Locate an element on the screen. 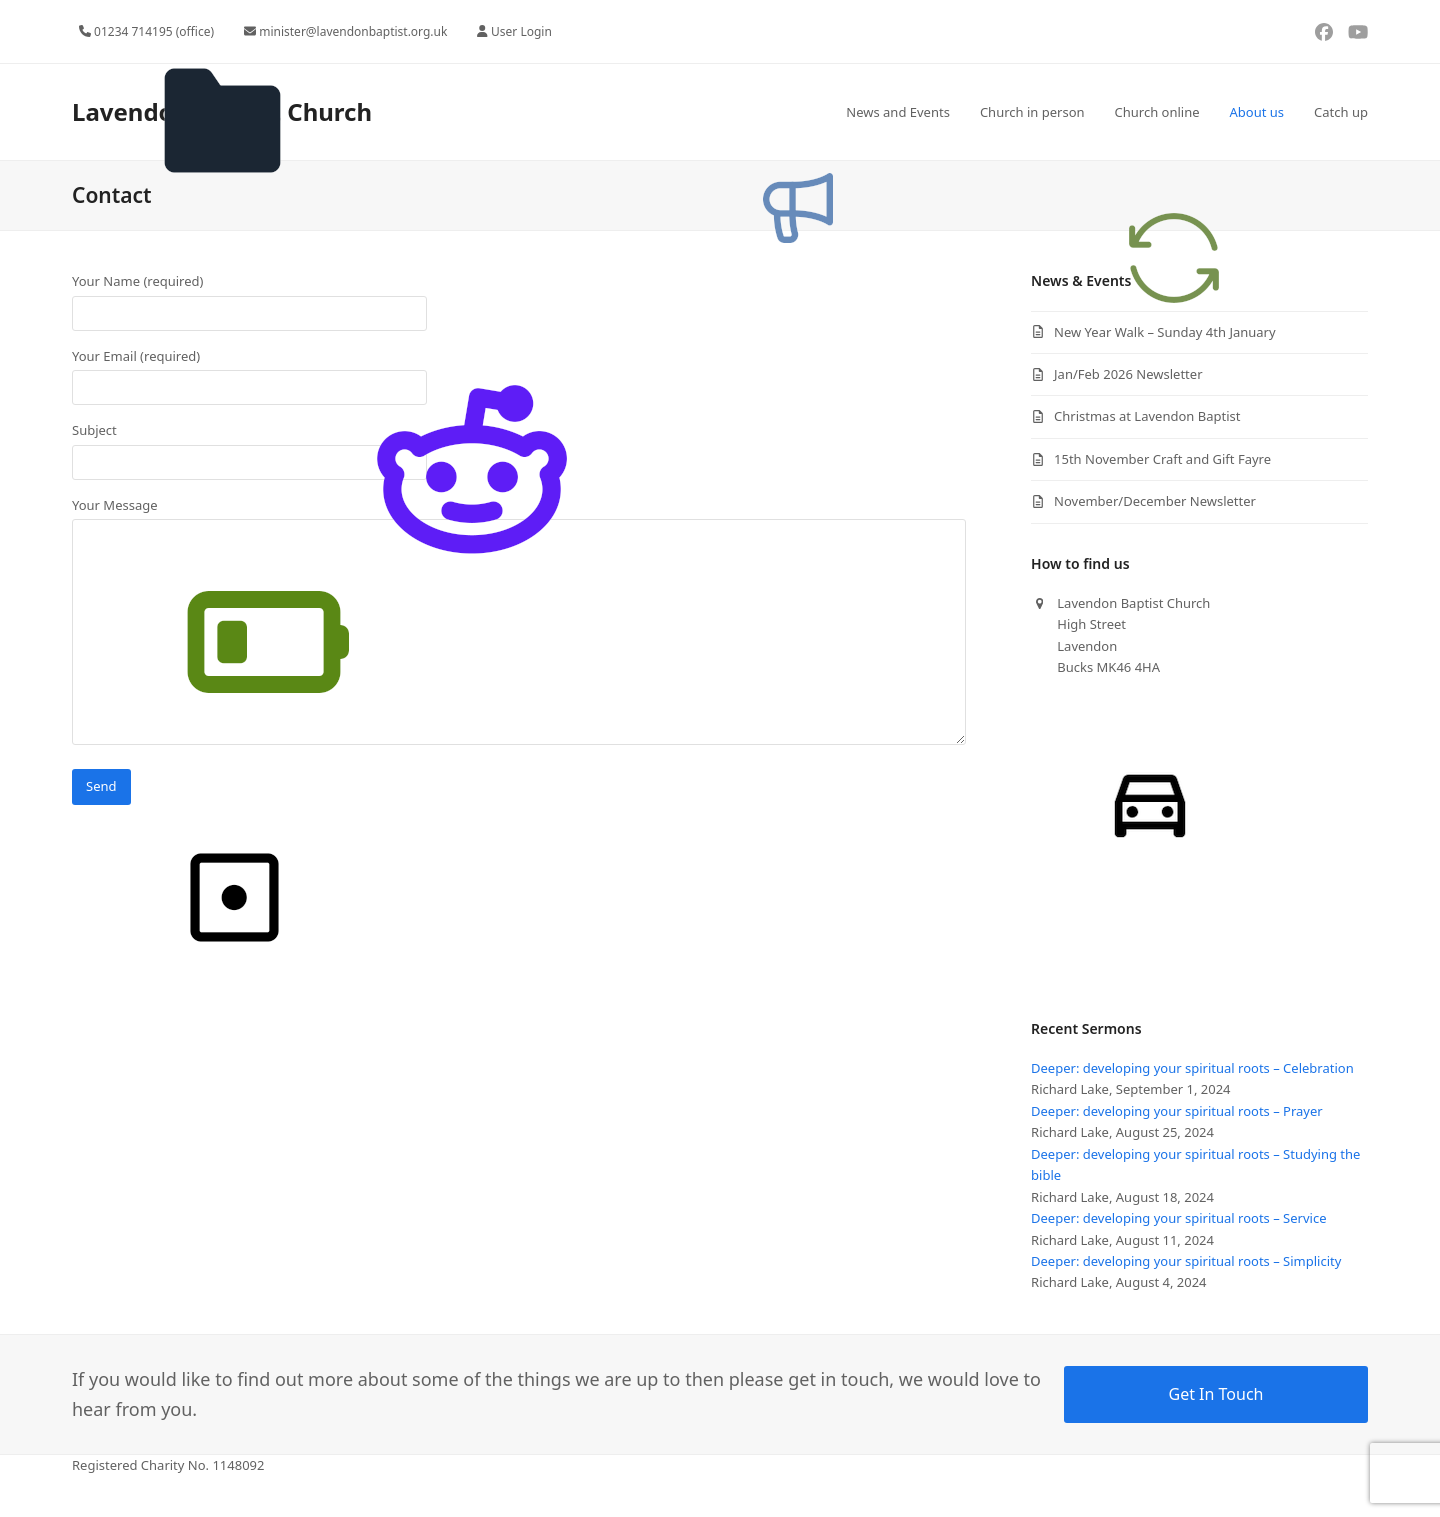 The height and width of the screenshot is (1517, 1440). sync or refresh data is located at coordinates (1174, 258).